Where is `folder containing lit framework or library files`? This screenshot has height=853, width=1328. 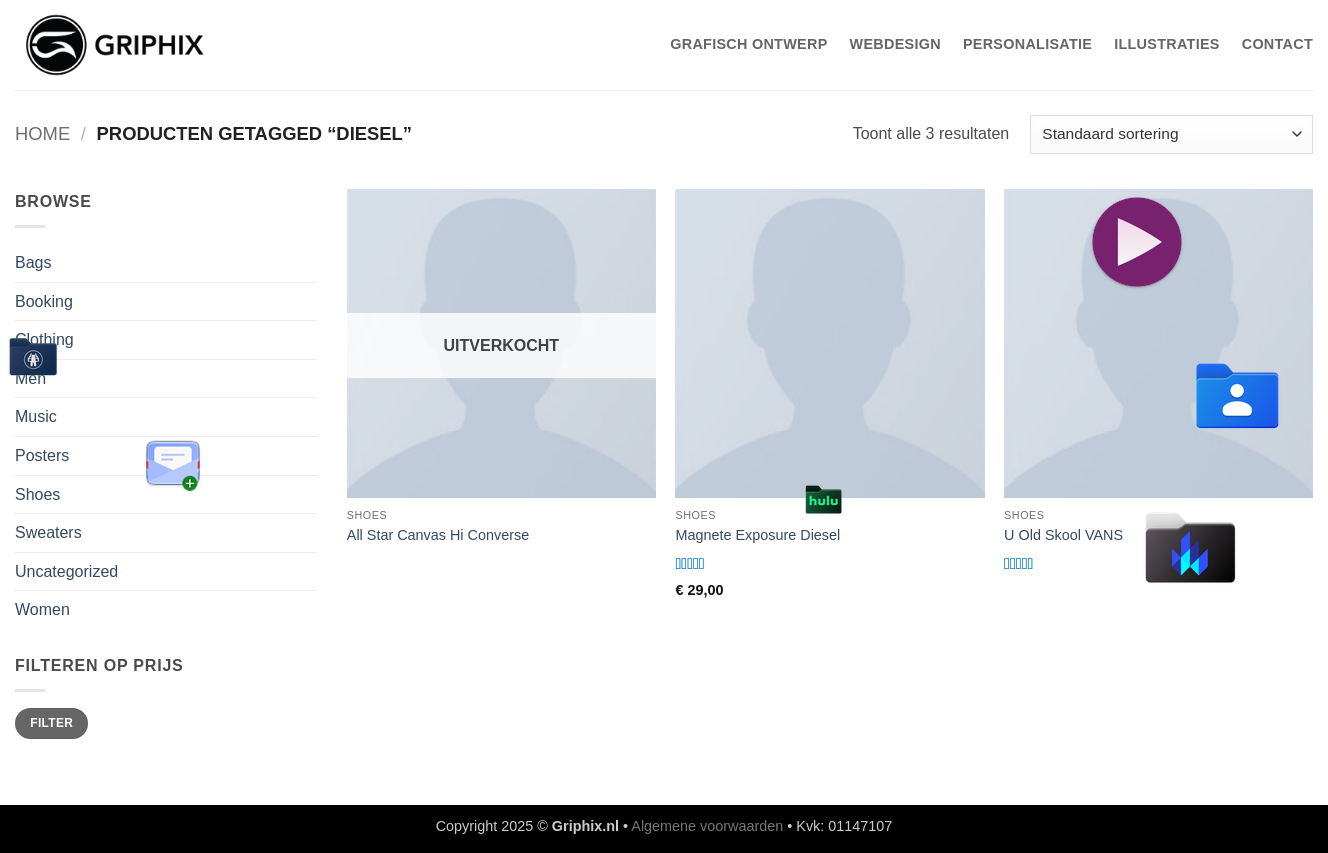
folder containing lit framework or library files is located at coordinates (1190, 550).